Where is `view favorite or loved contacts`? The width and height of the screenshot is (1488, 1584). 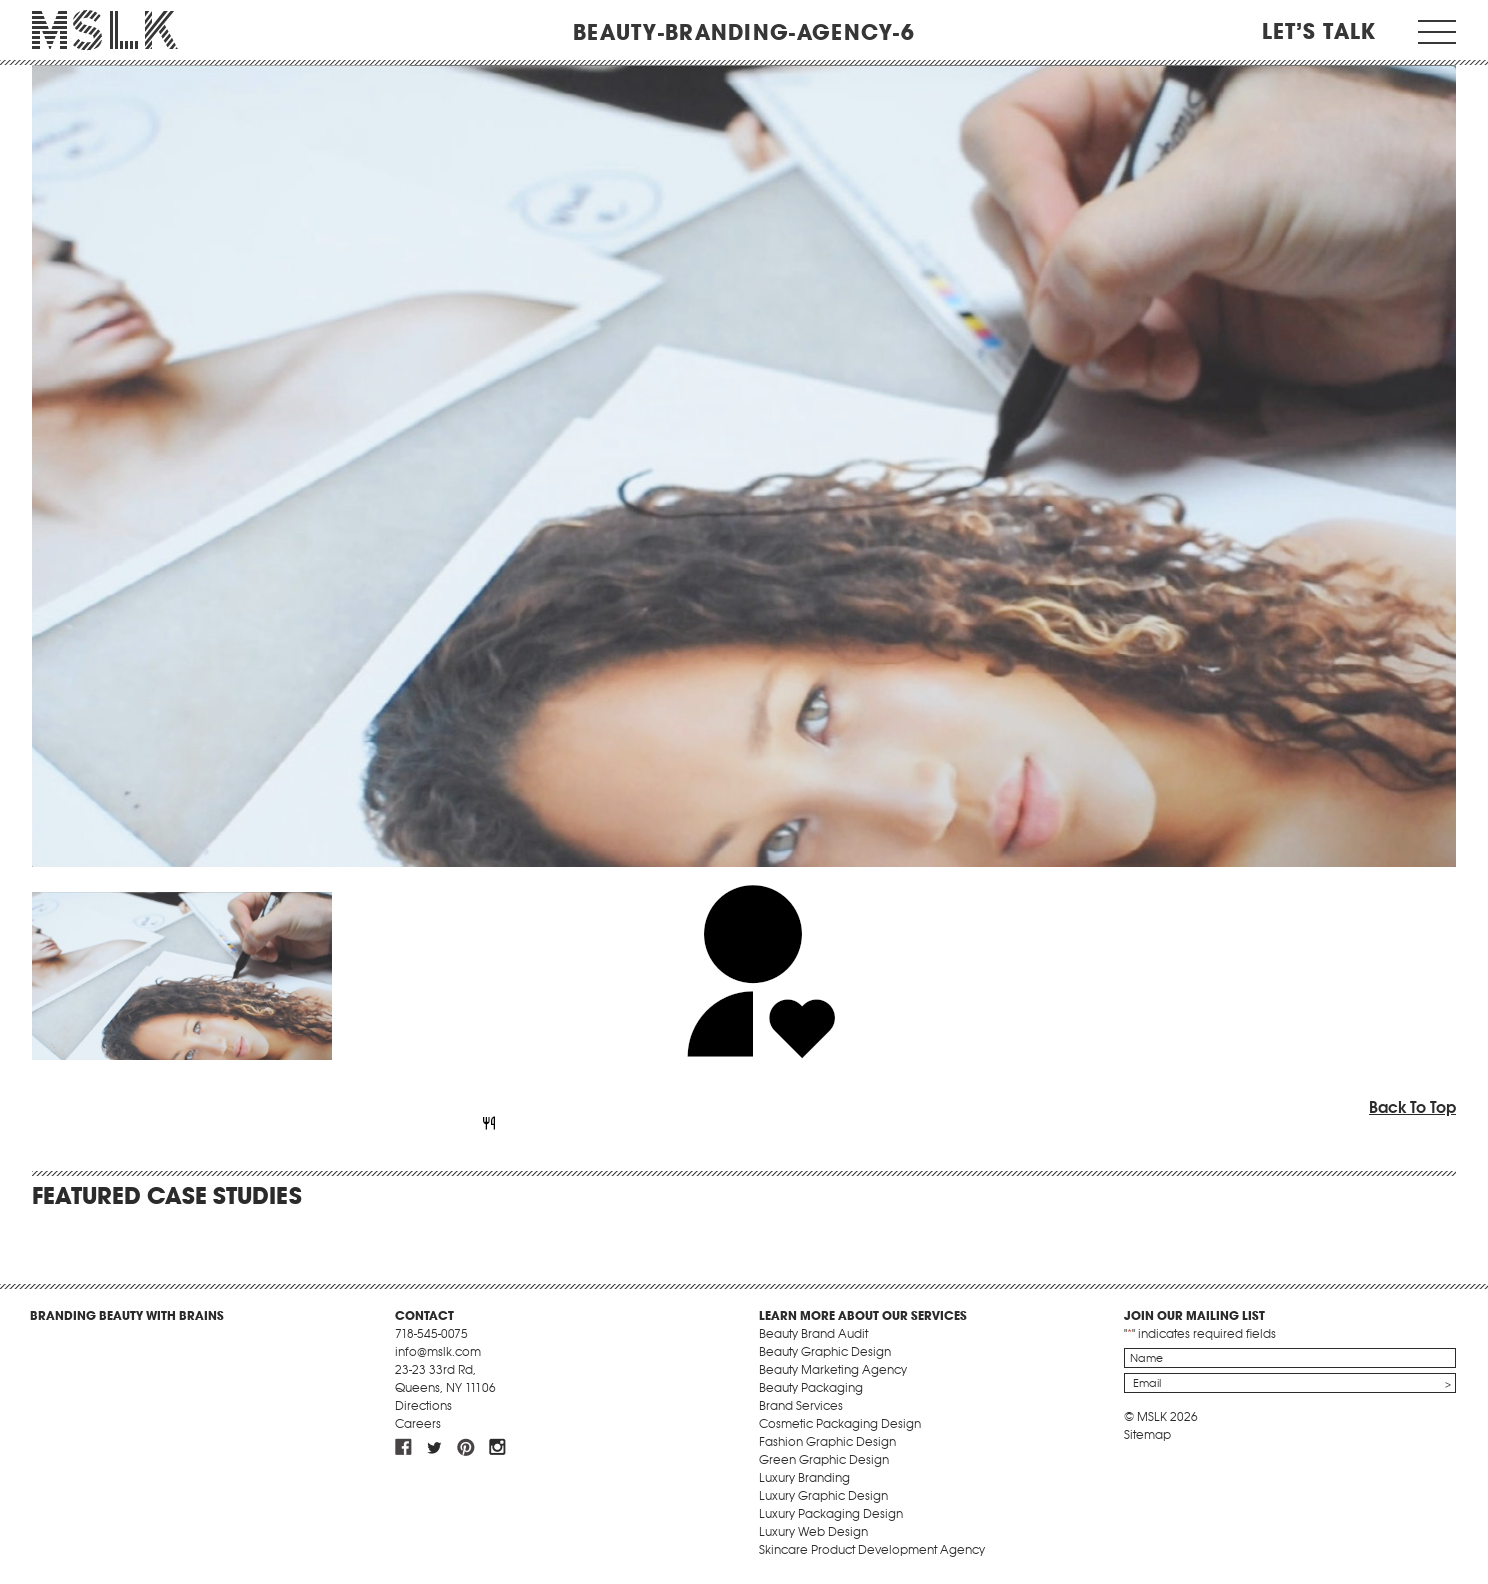
view favorite or loved contacts is located at coordinates (753, 975).